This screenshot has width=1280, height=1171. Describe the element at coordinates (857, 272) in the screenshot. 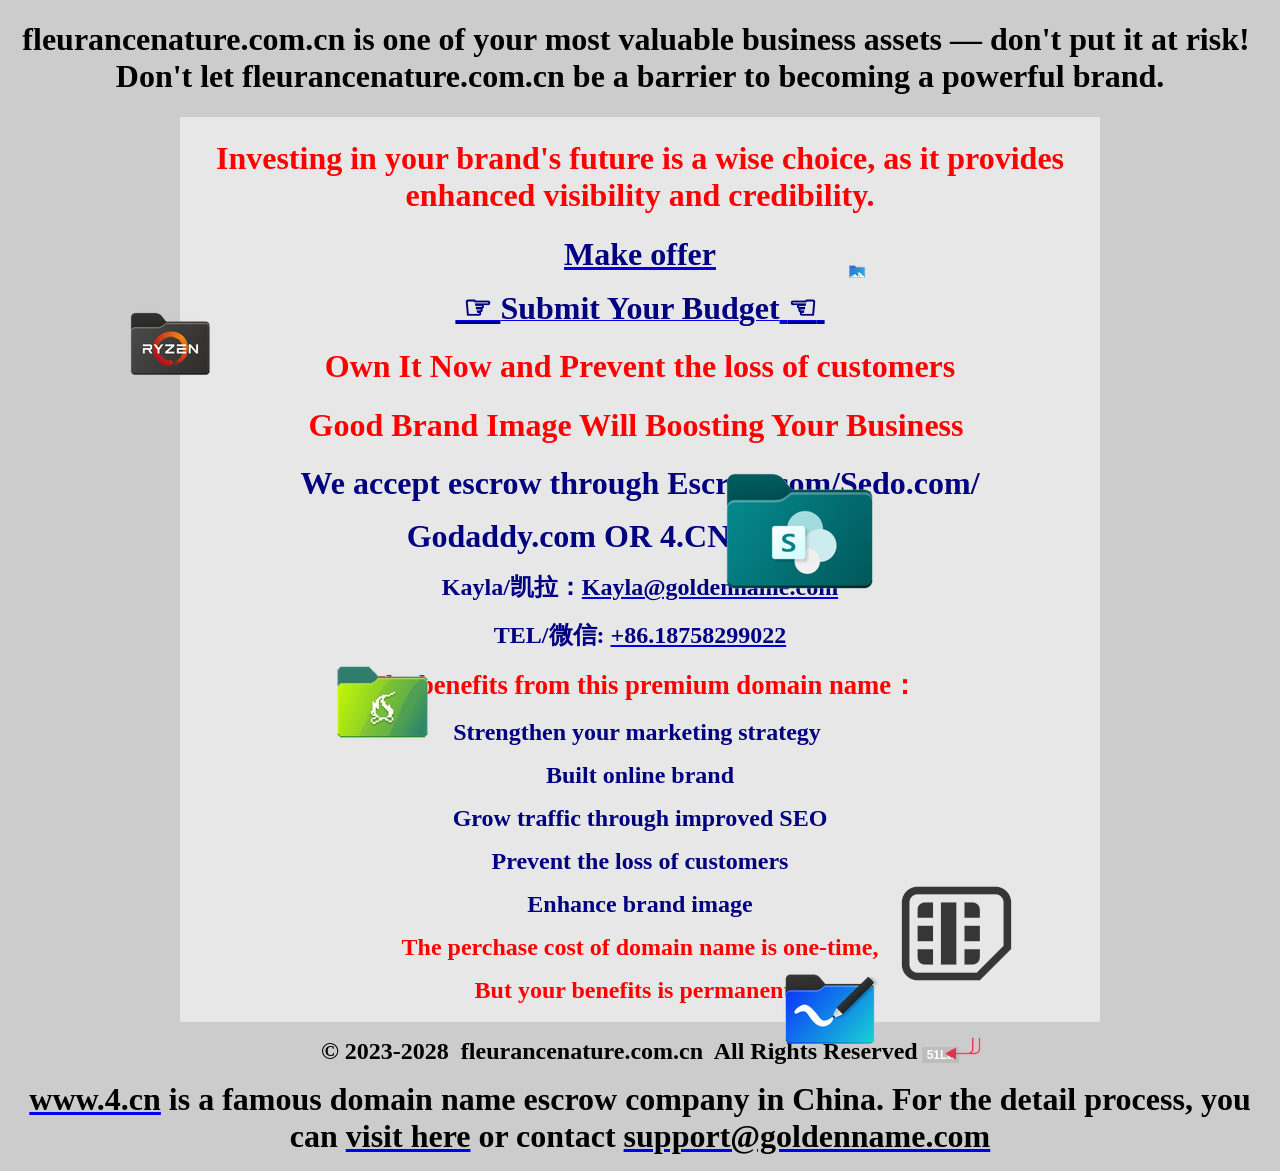

I see `open folder containing landscape or mountain photos` at that location.